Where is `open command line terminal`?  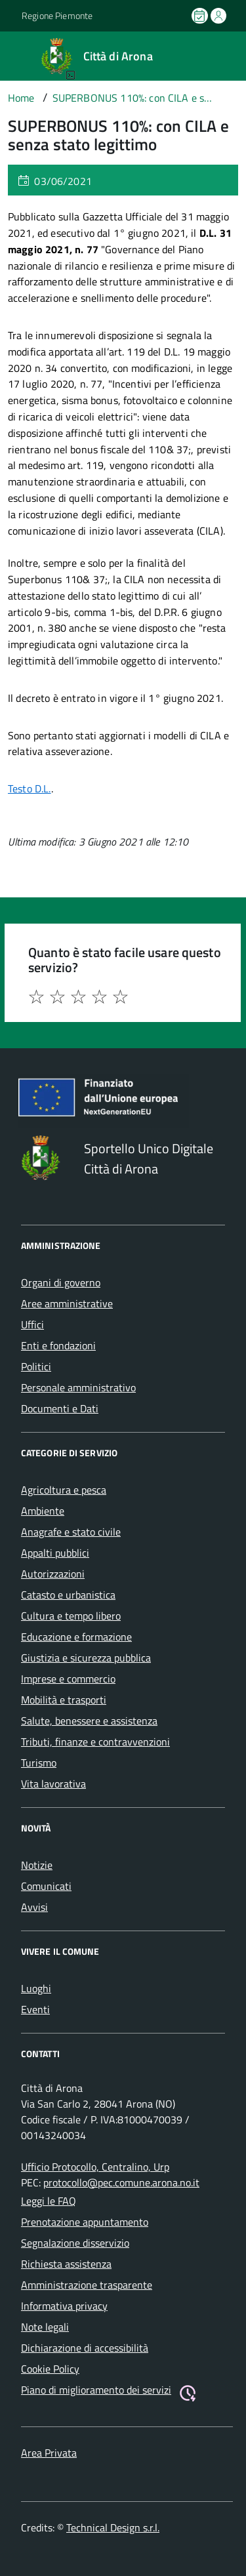 open command line terminal is located at coordinates (70, 75).